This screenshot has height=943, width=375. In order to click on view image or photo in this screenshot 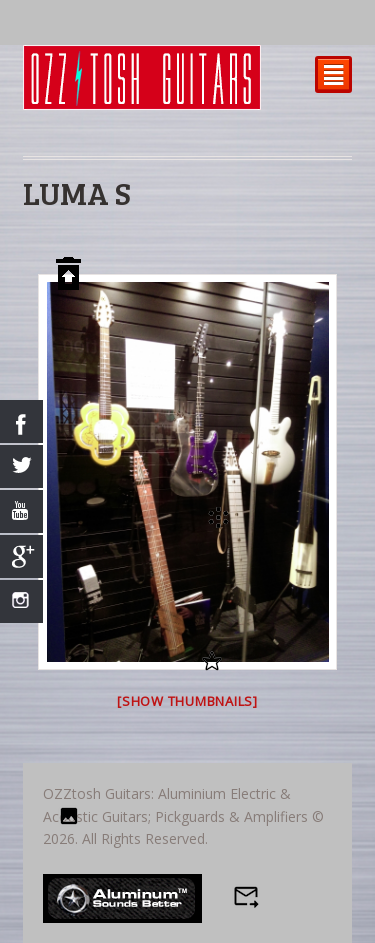, I will do `click(69, 816)`.